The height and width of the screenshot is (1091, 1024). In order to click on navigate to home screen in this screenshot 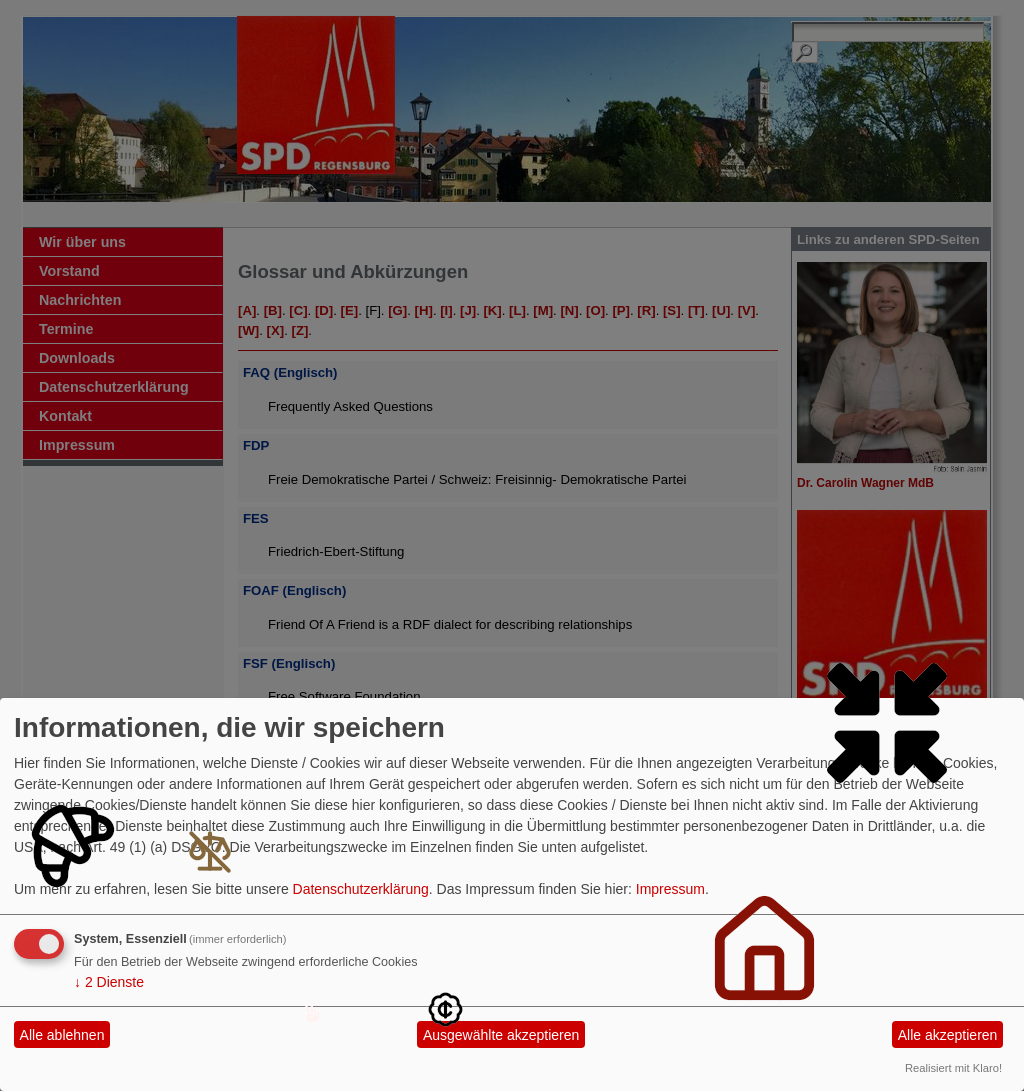, I will do `click(764, 950)`.